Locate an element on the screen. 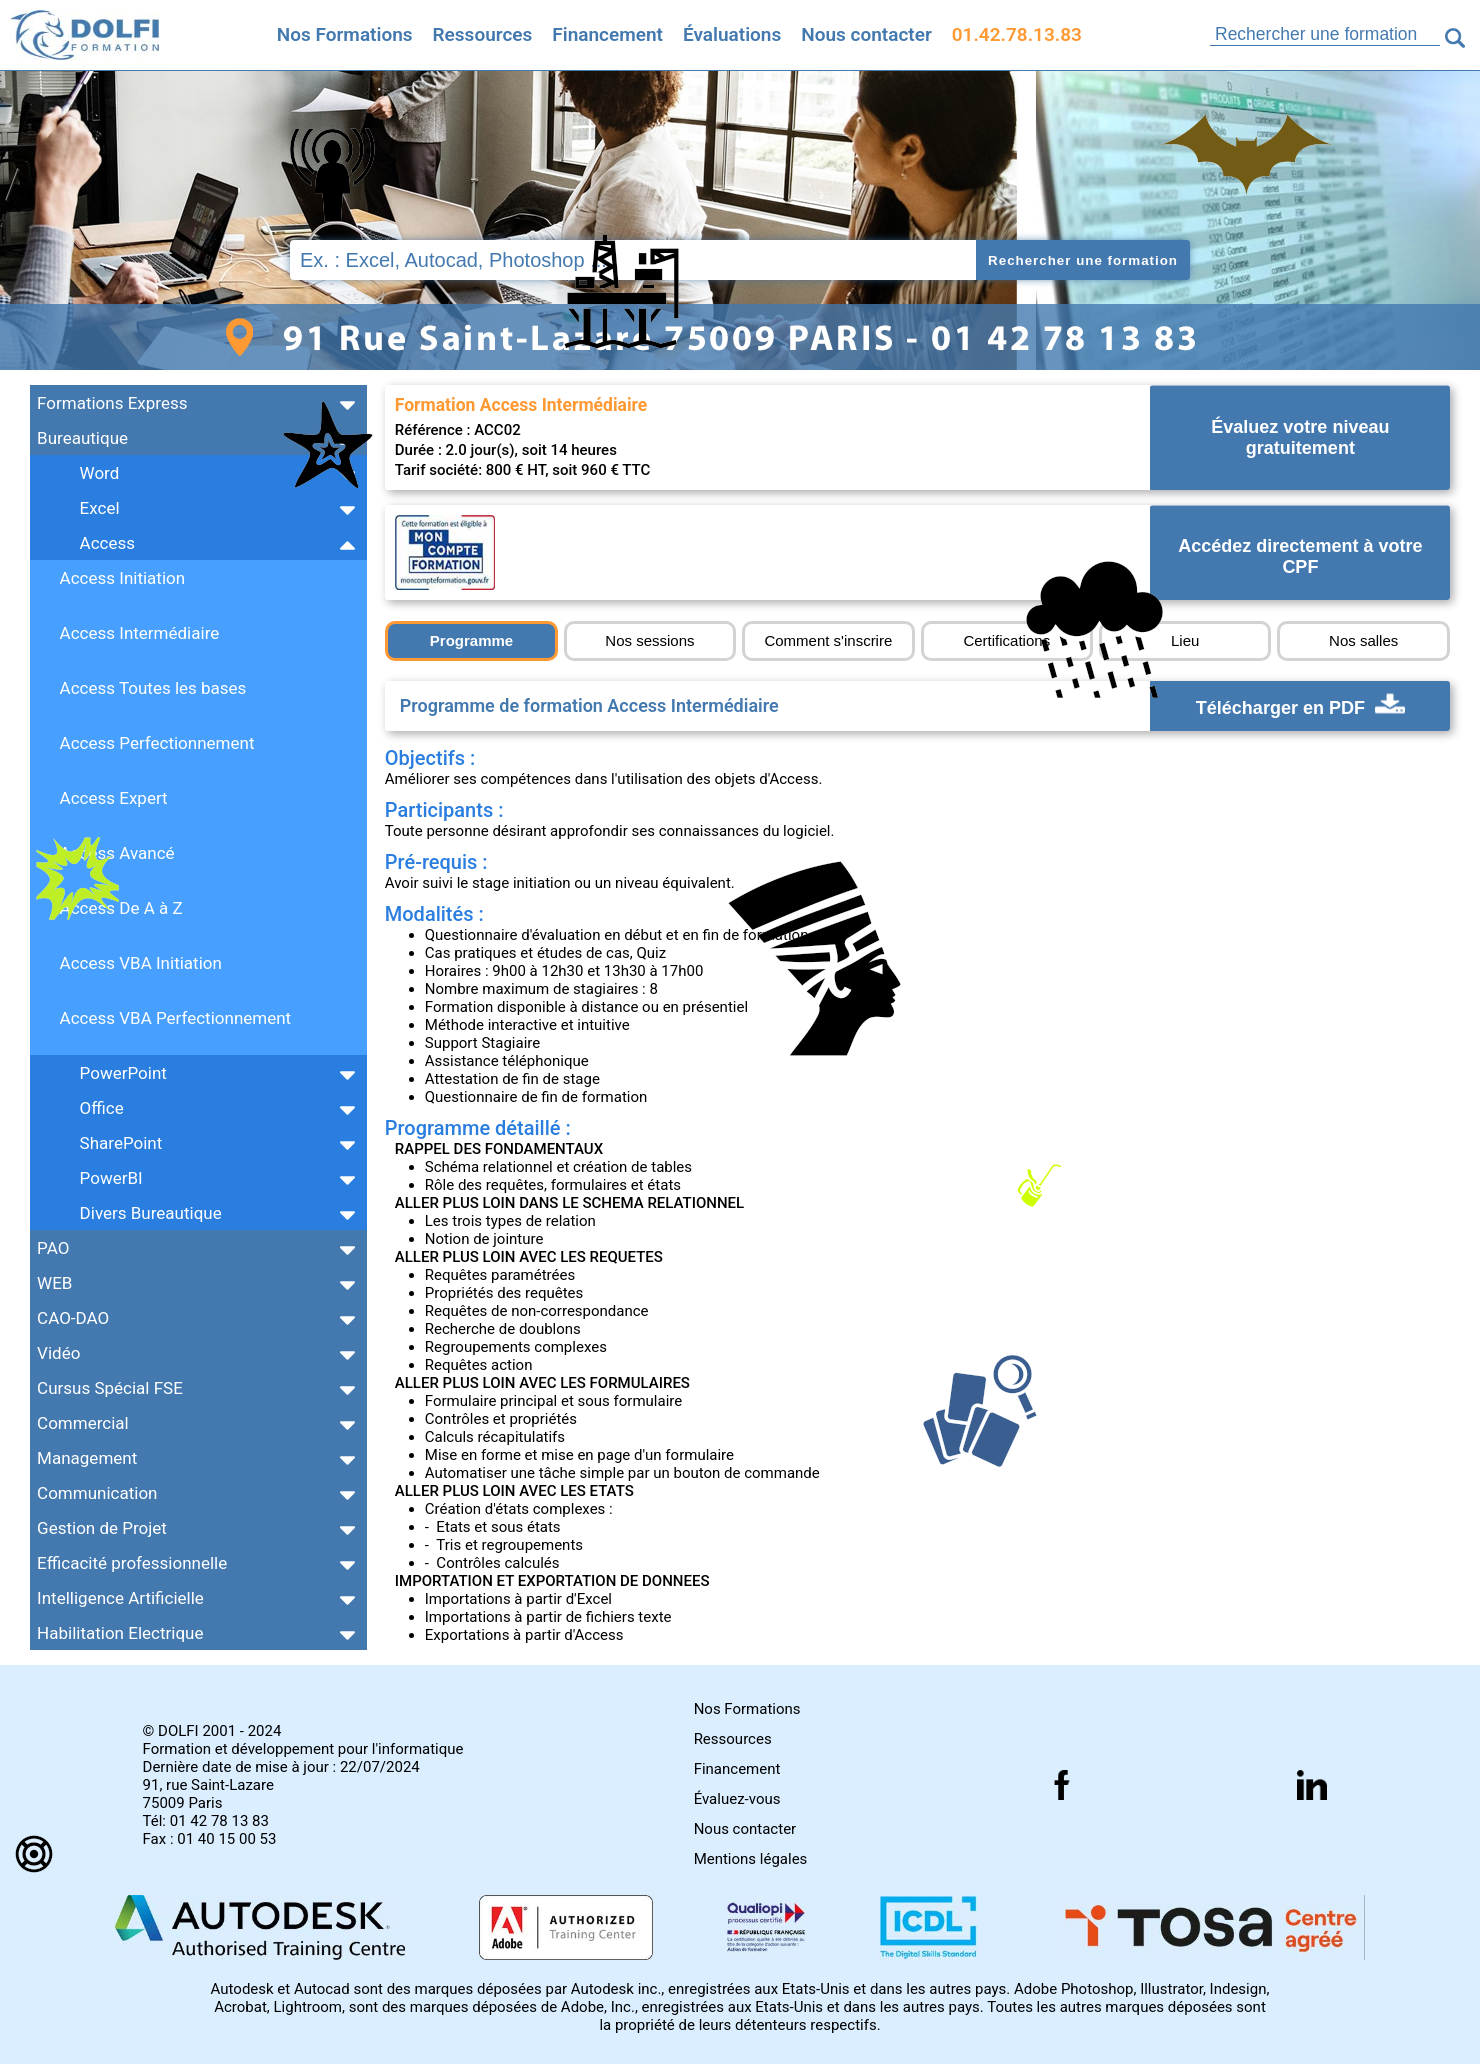  view offshore drilling operations is located at coordinates (621, 290).